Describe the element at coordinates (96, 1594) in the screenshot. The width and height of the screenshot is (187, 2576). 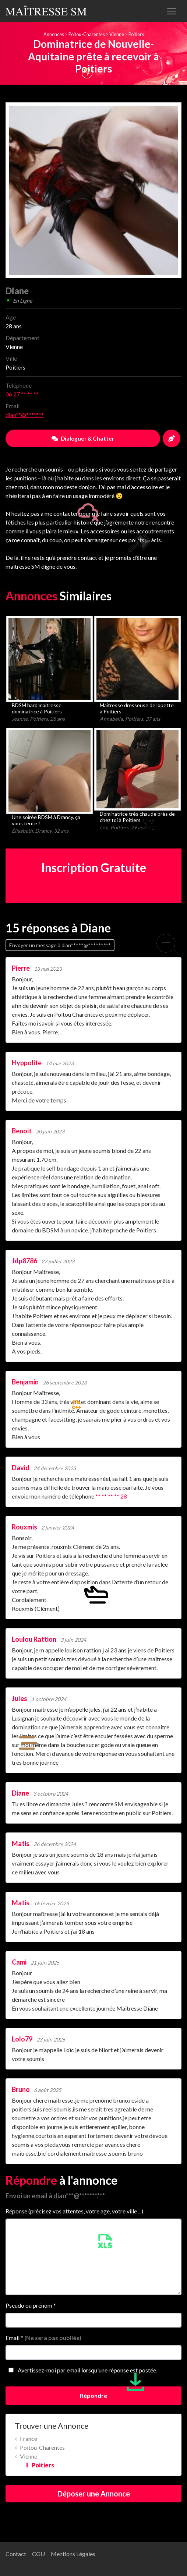
I see `view flight status or tracking` at that location.